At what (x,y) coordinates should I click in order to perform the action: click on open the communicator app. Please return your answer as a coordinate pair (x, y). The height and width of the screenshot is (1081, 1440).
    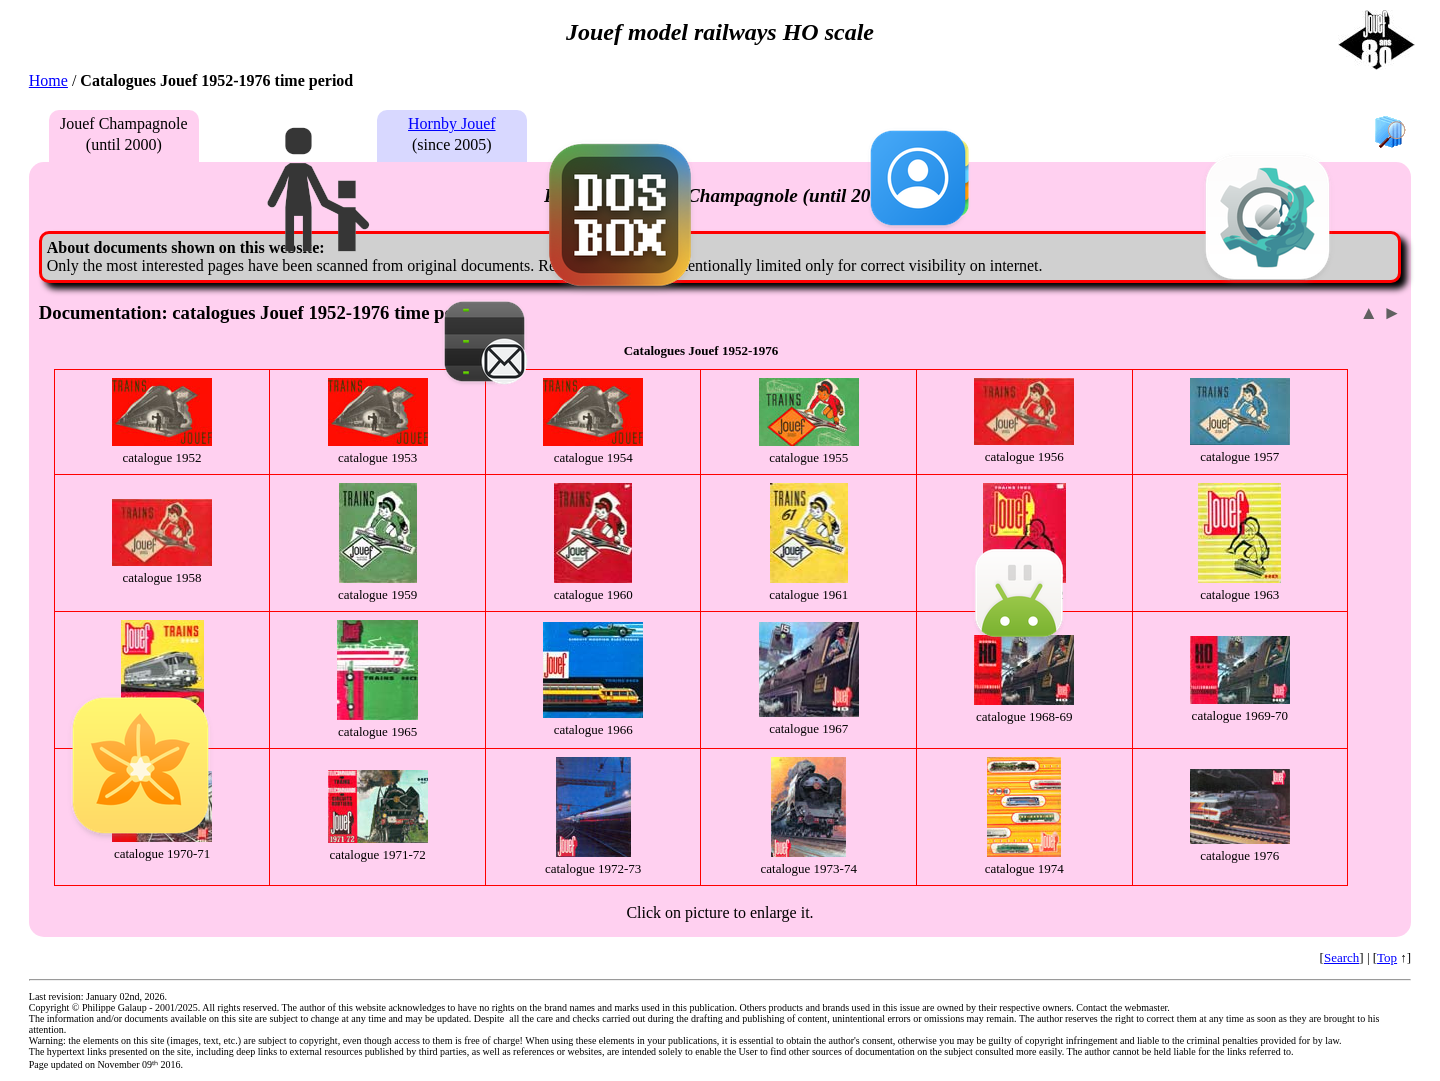
    Looking at the image, I should click on (918, 178).